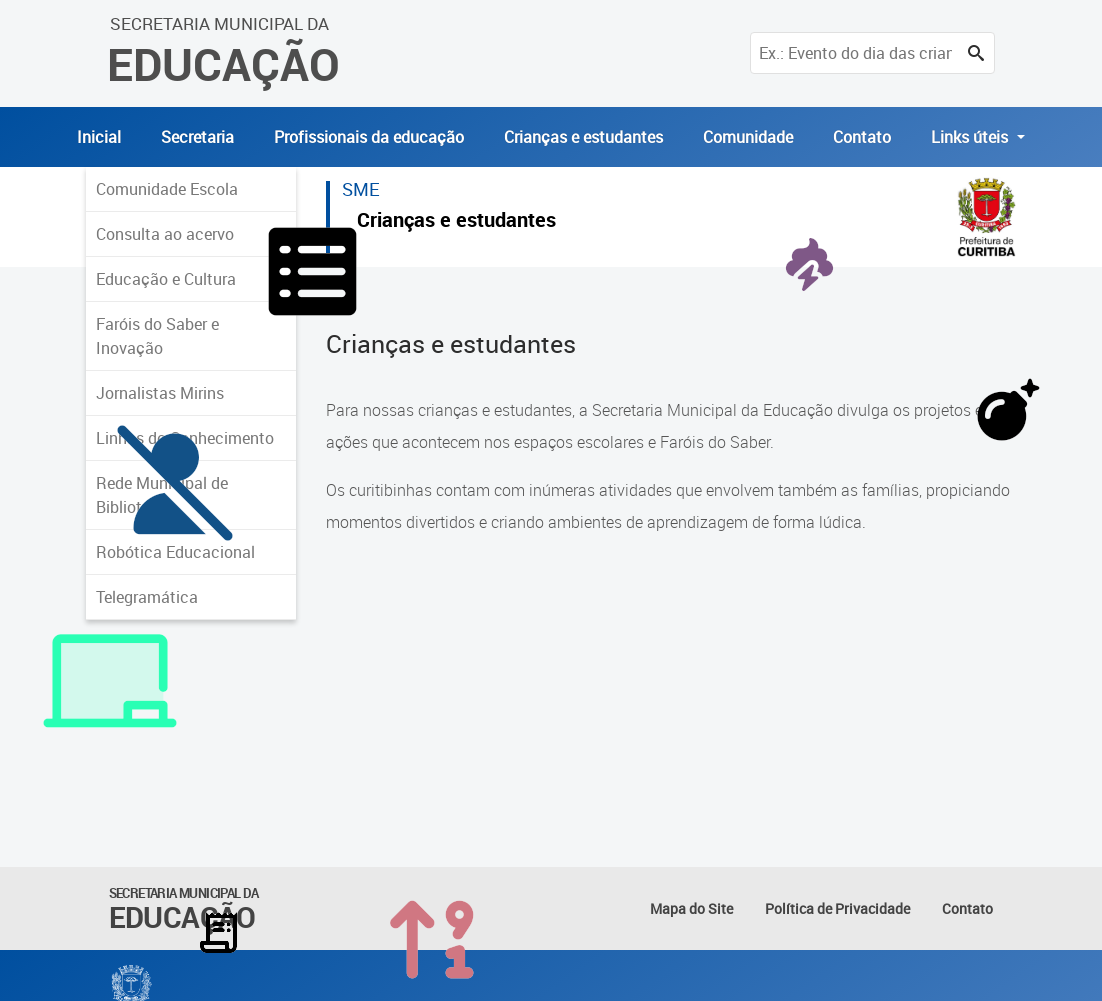 The image size is (1102, 1001). What do you see at coordinates (809, 264) in the screenshot?
I see `indicates a system error or crash` at bounding box center [809, 264].